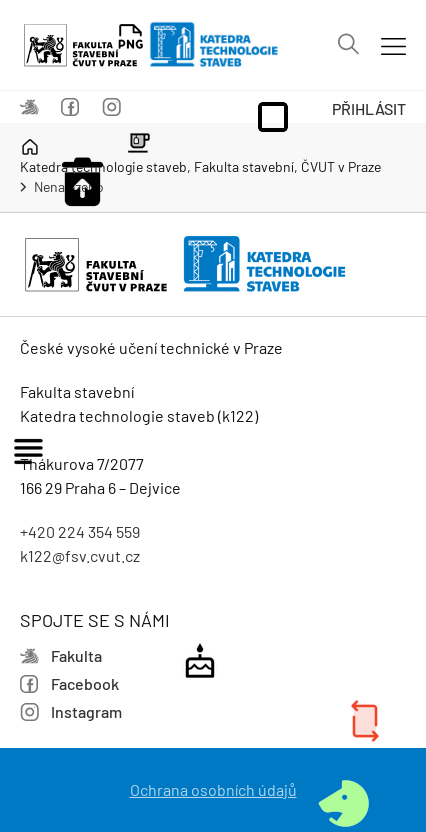 This screenshot has width=426, height=832. What do you see at coordinates (365, 721) in the screenshot?
I see `rotate your device orientation` at bounding box center [365, 721].